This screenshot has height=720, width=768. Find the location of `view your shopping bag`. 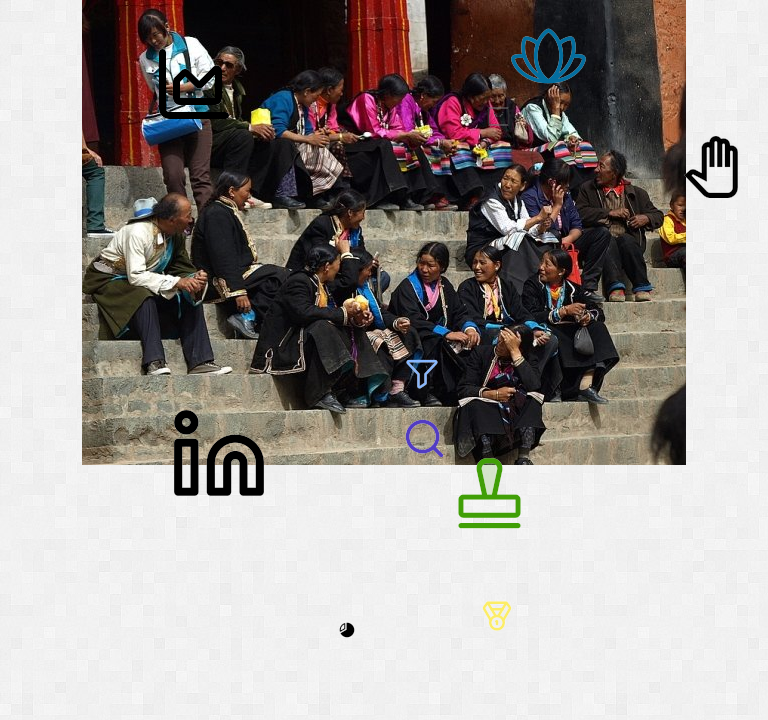

view your shopping bag is located at coordinates (498, 116).